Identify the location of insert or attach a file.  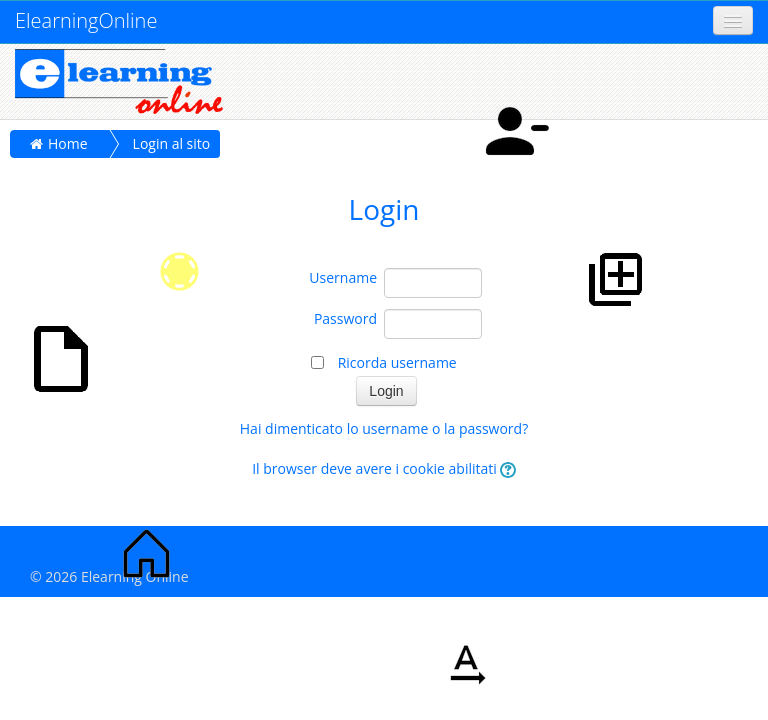
(61, 359).